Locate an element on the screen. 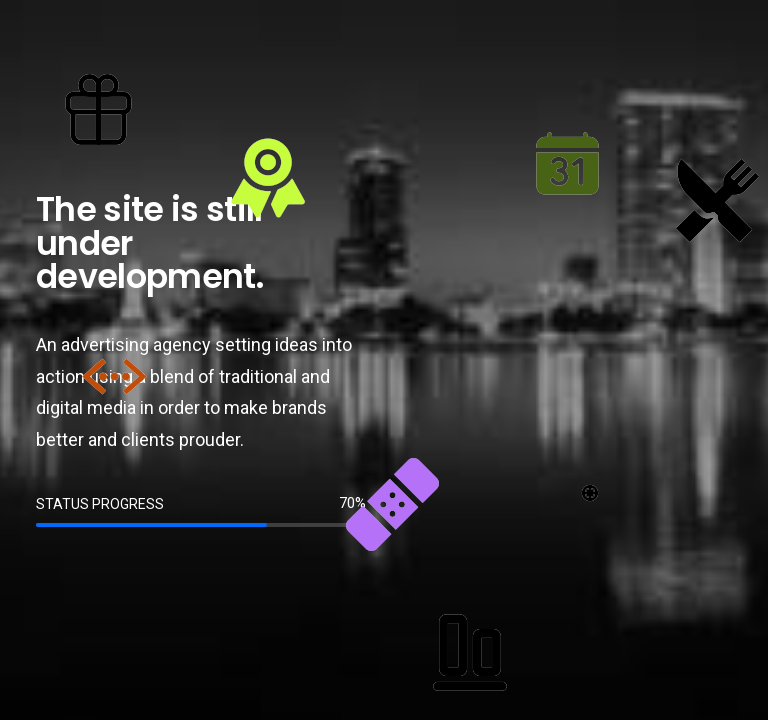 This screenshot has width=768, height=720. find nearby restaurants or dining options is located at coordinates (717, 200).